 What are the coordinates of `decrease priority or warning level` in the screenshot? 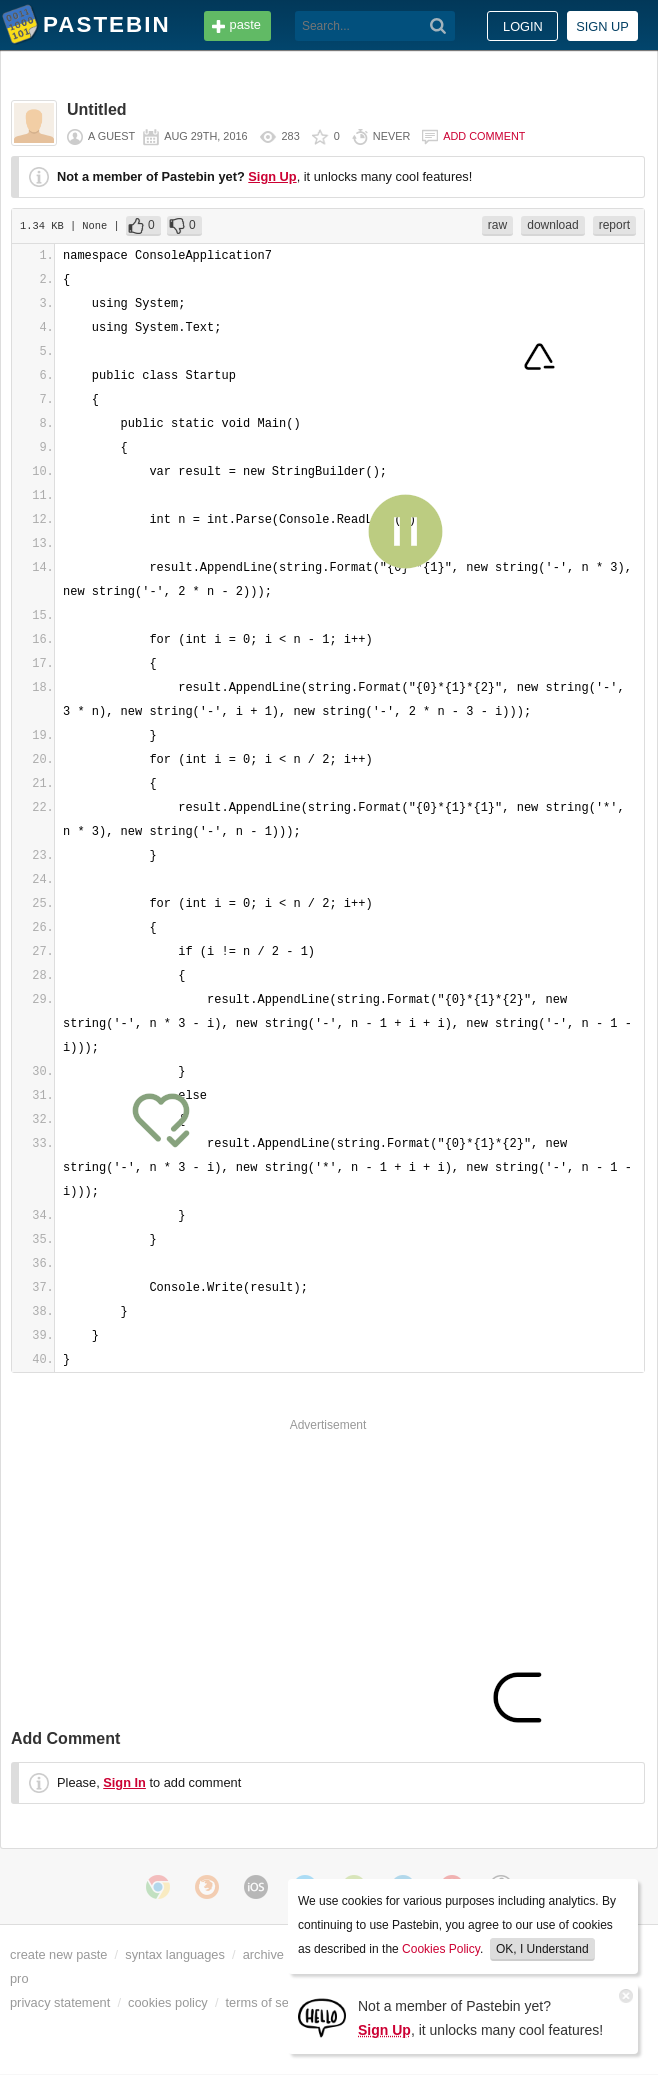 It's located at (539, 357).